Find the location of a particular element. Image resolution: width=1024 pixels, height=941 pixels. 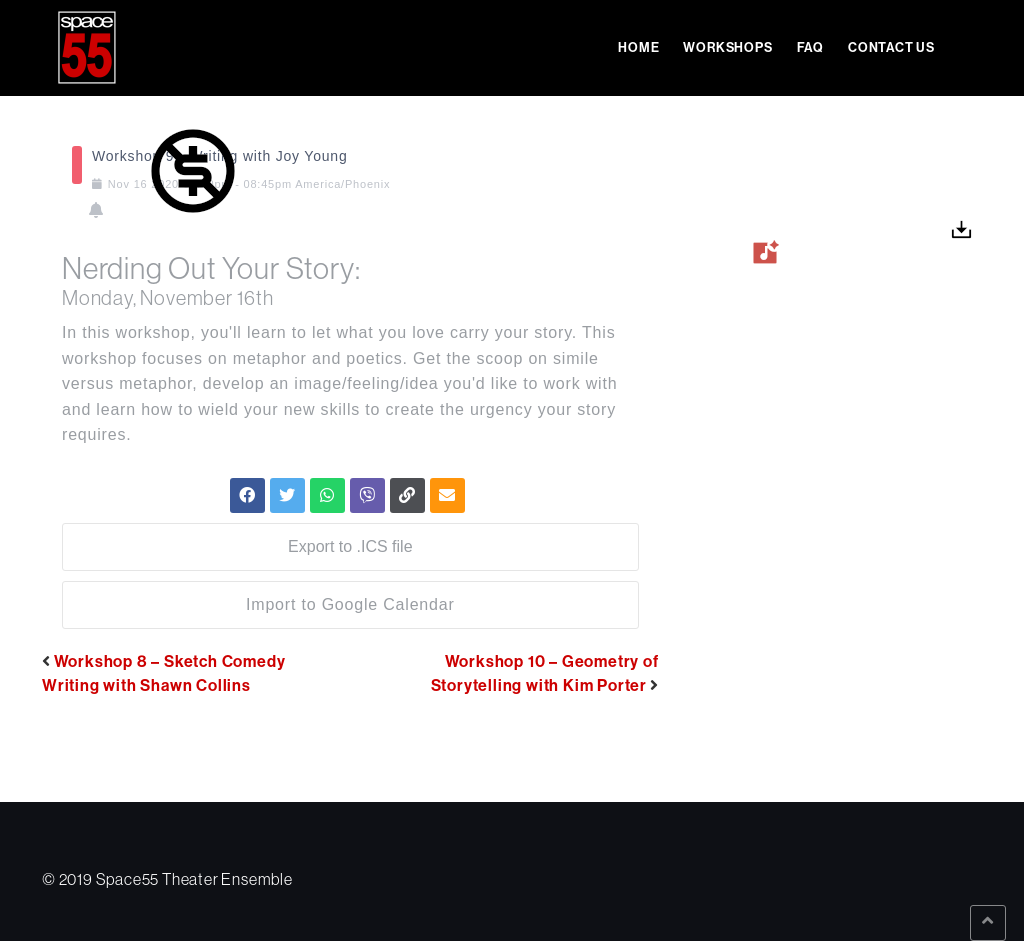

download a file to your device is located at coordinates (961, 229).